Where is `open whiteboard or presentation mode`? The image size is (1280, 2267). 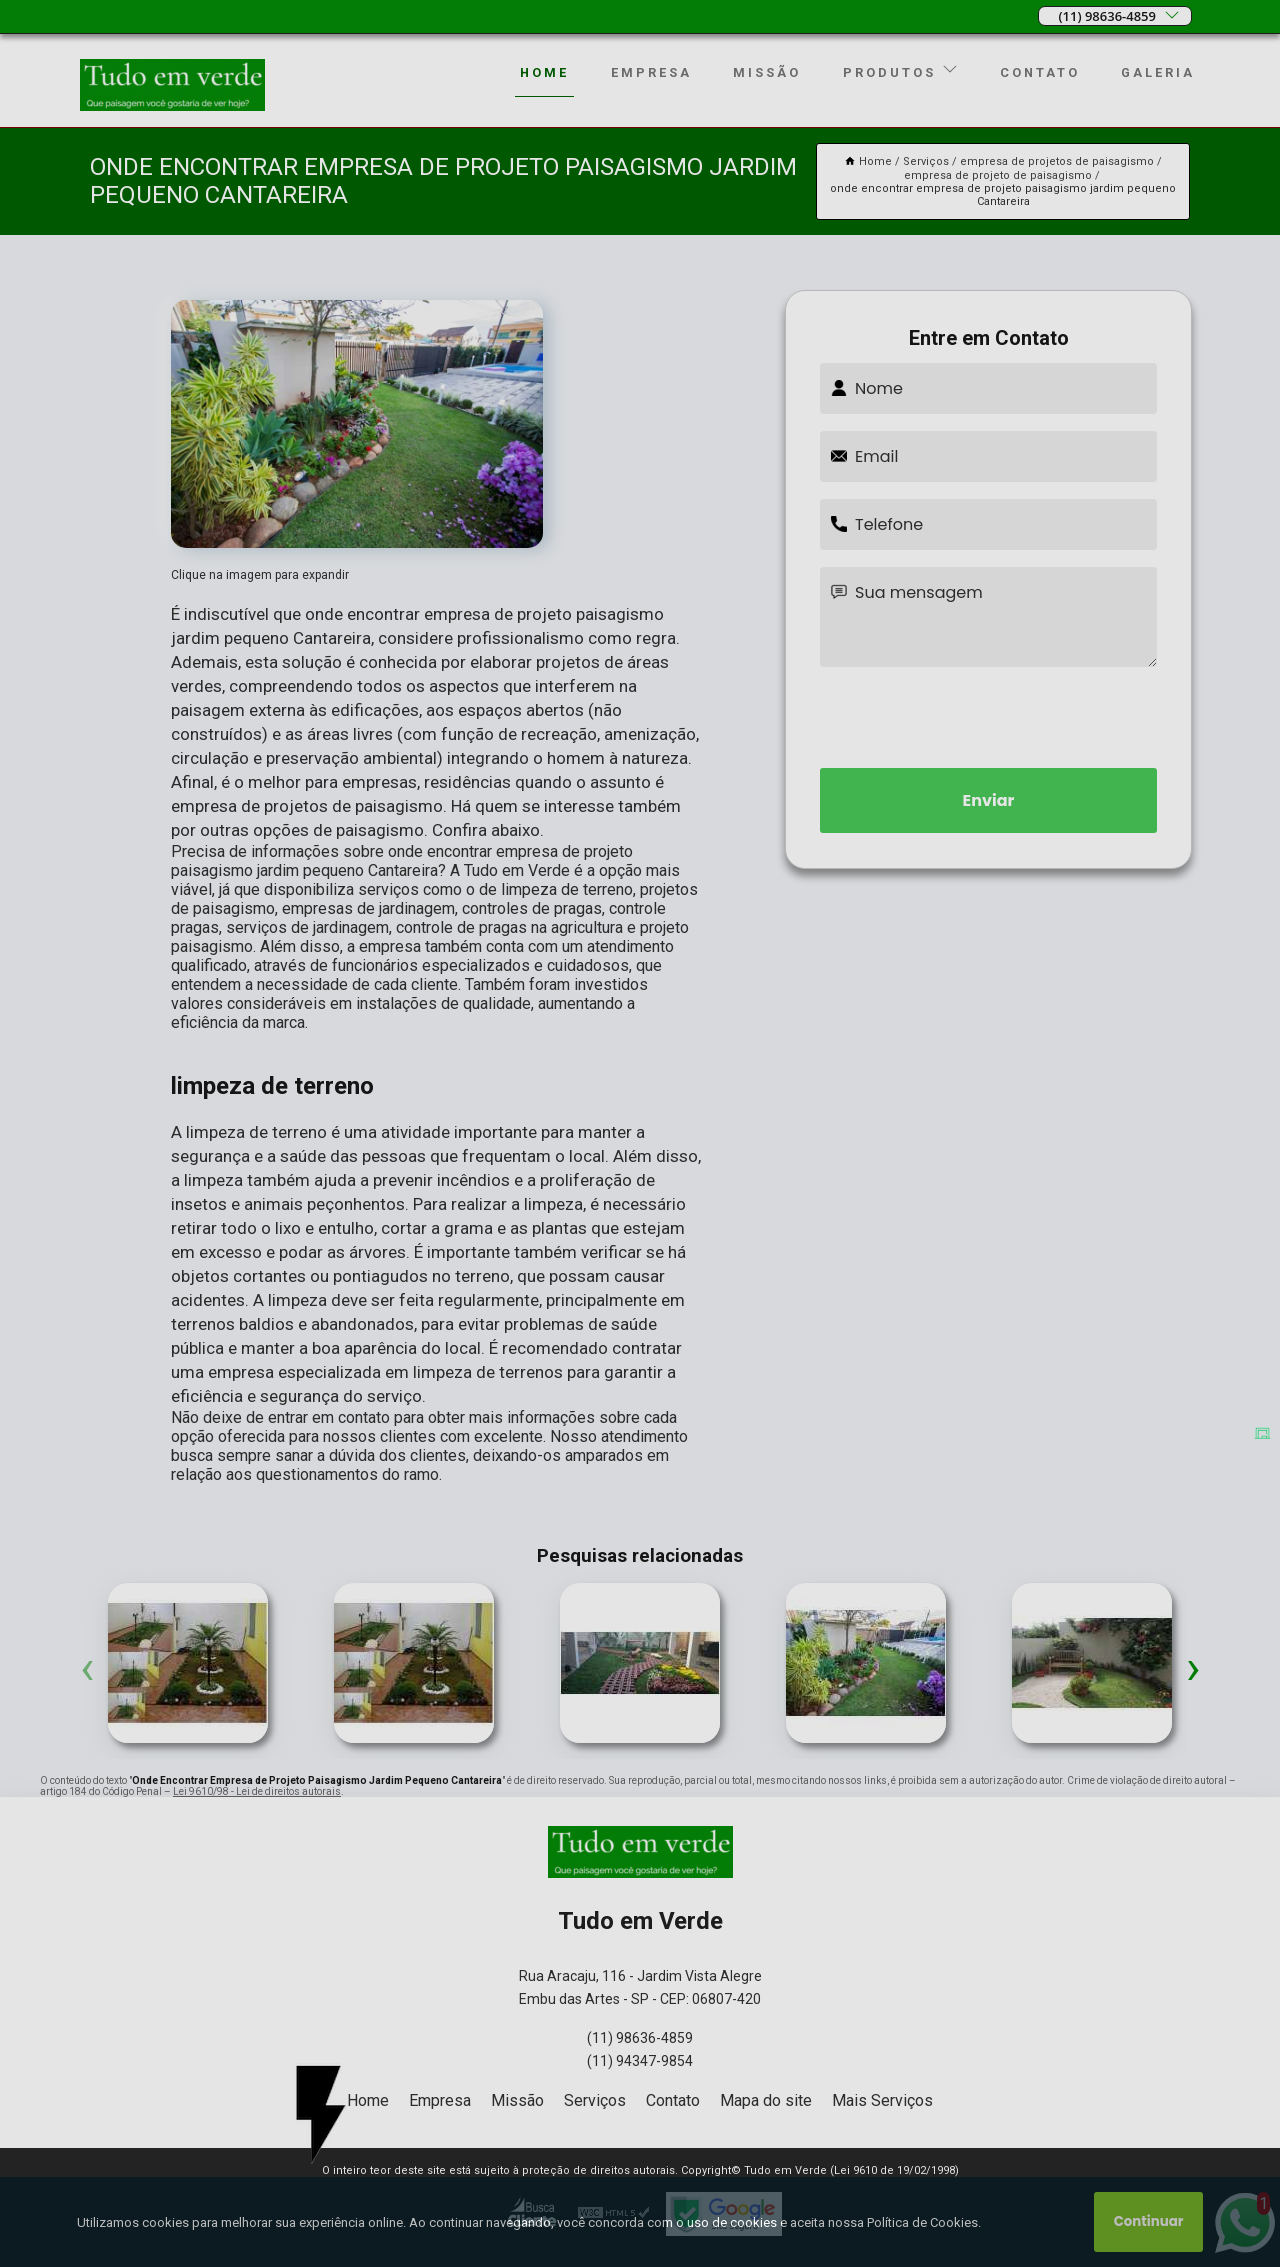 open whiteboard or presentation mode is located at coordinates (1262, 1433).